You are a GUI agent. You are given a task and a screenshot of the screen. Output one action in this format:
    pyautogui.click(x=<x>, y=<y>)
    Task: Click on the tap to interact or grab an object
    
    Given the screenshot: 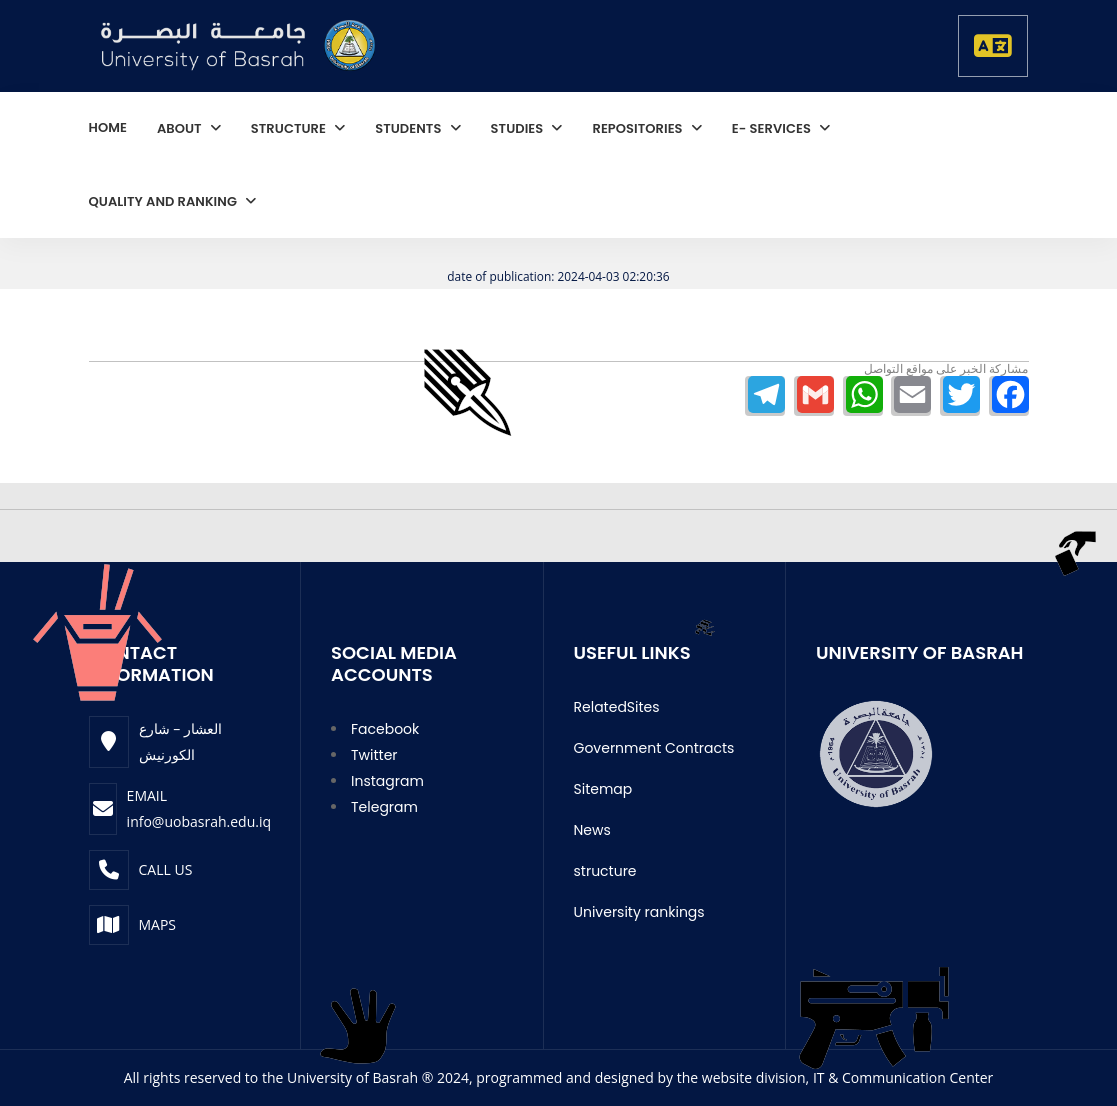 What is the action you would take?
    pyautogui.click(x=358, y=1026)
    